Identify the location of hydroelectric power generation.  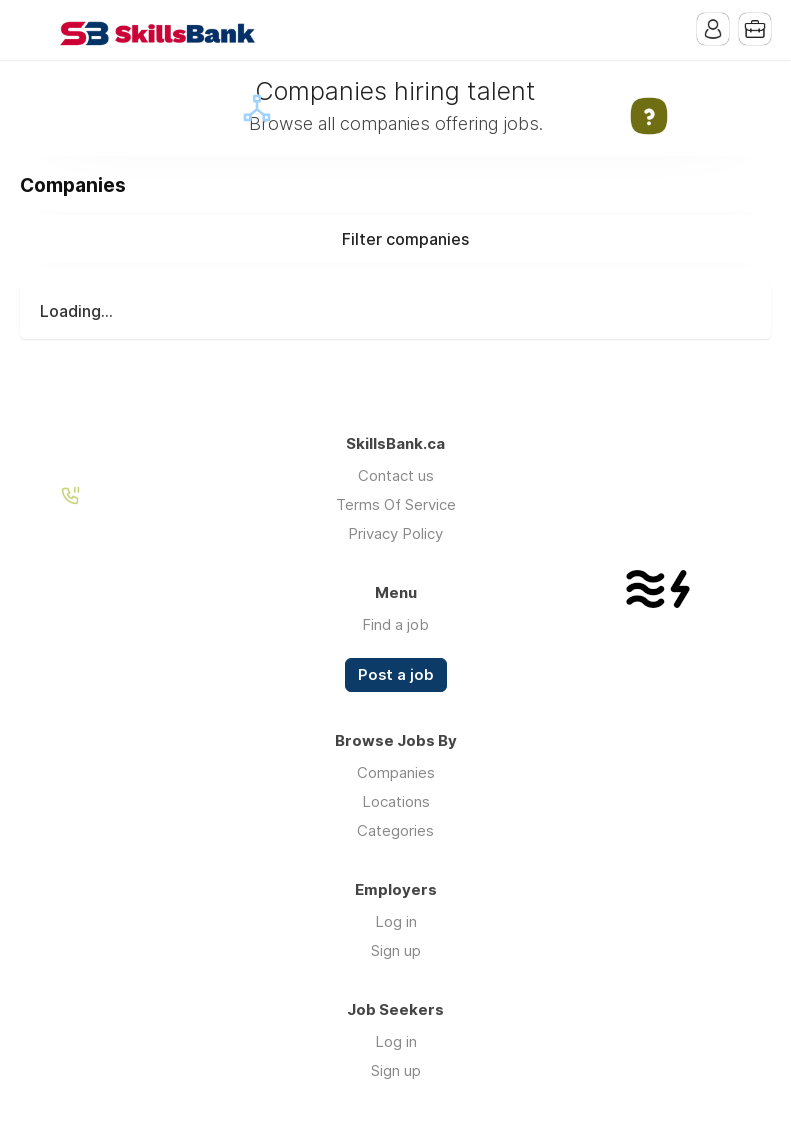
(658, 589).